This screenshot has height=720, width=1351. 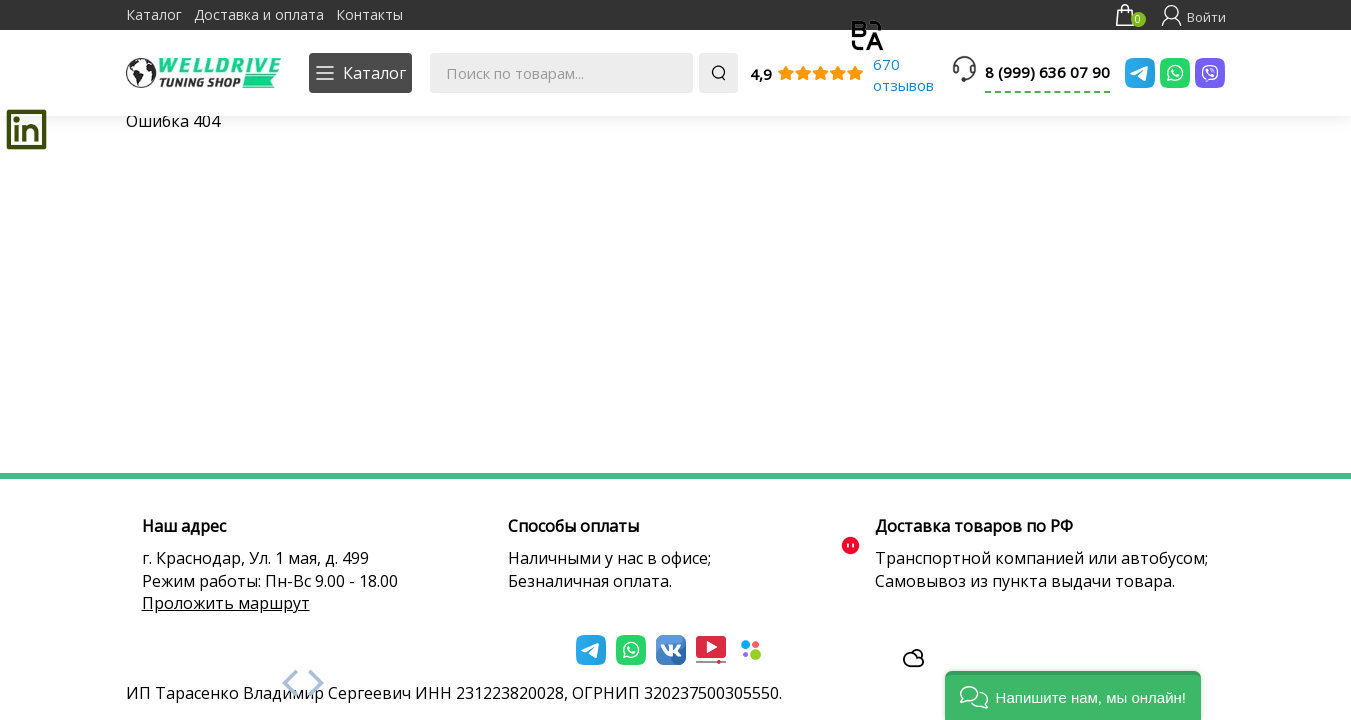 I want to click on indicates partly cloudy weather conditions, so click(x=913, y=658).